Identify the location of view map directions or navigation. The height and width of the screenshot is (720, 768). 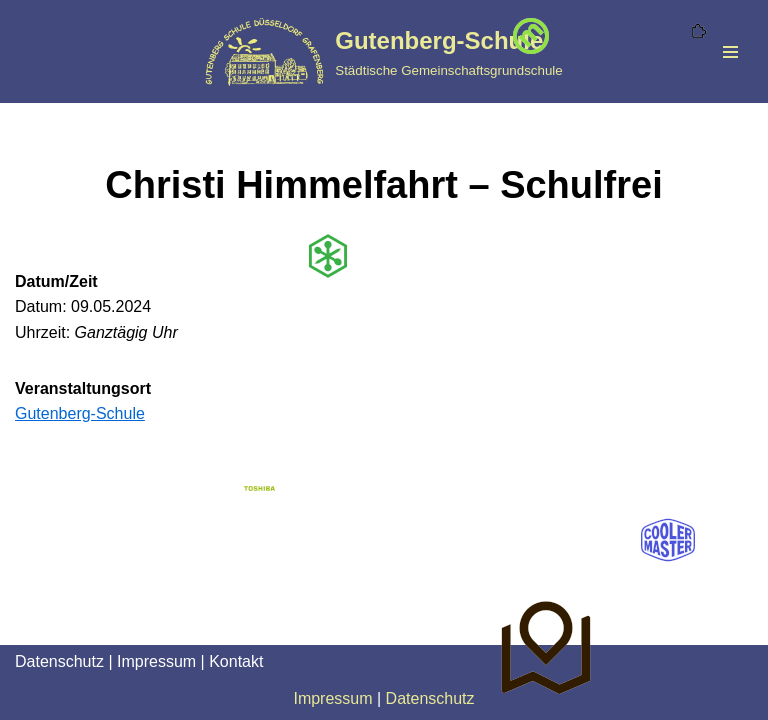
(546, 650).